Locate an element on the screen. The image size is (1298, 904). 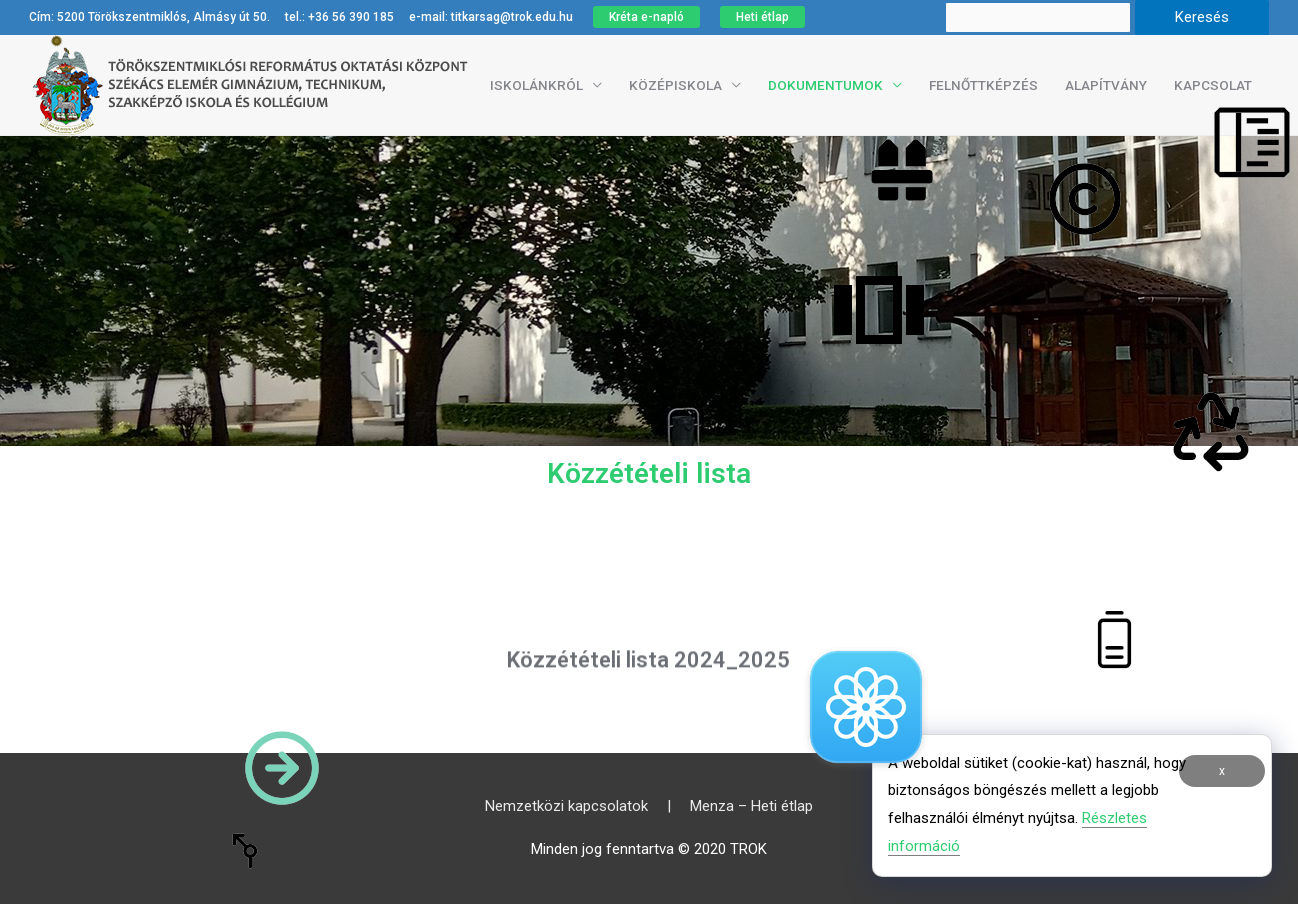
indicates recyclable or eco-friendly content is located at coordinates (1211, 430).